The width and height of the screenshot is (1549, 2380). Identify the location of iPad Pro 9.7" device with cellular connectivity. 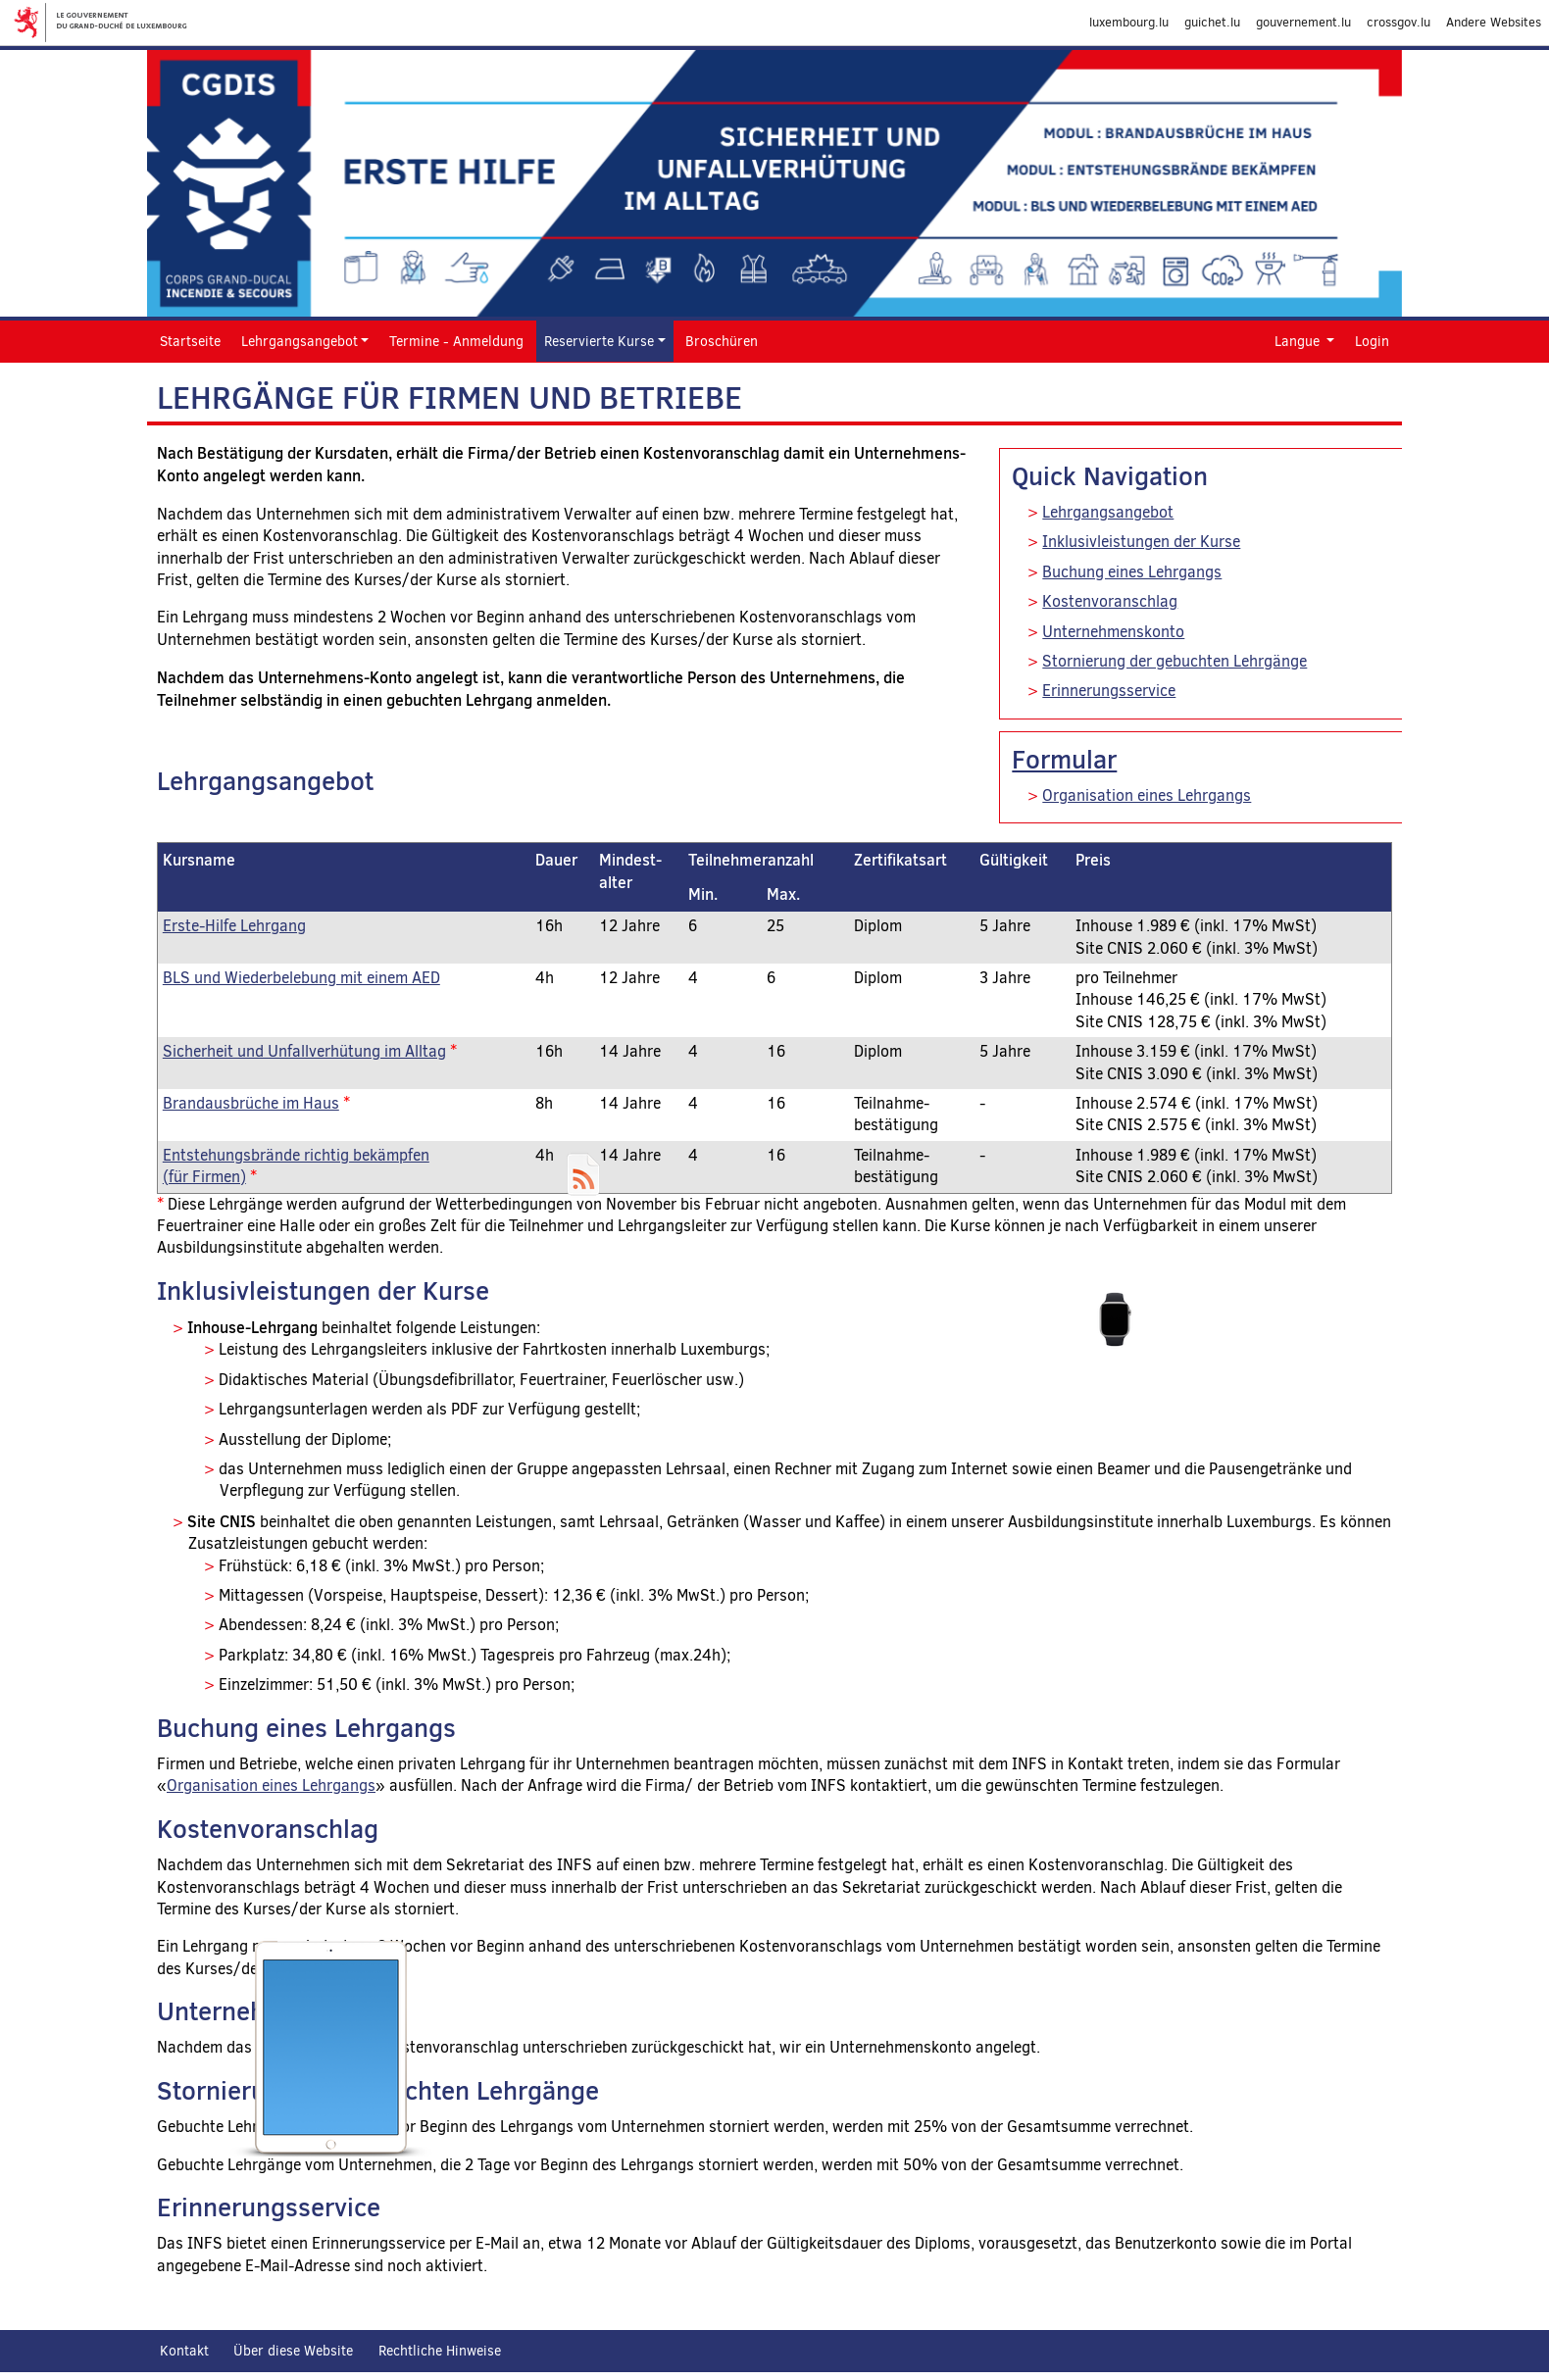
(330, 2046).